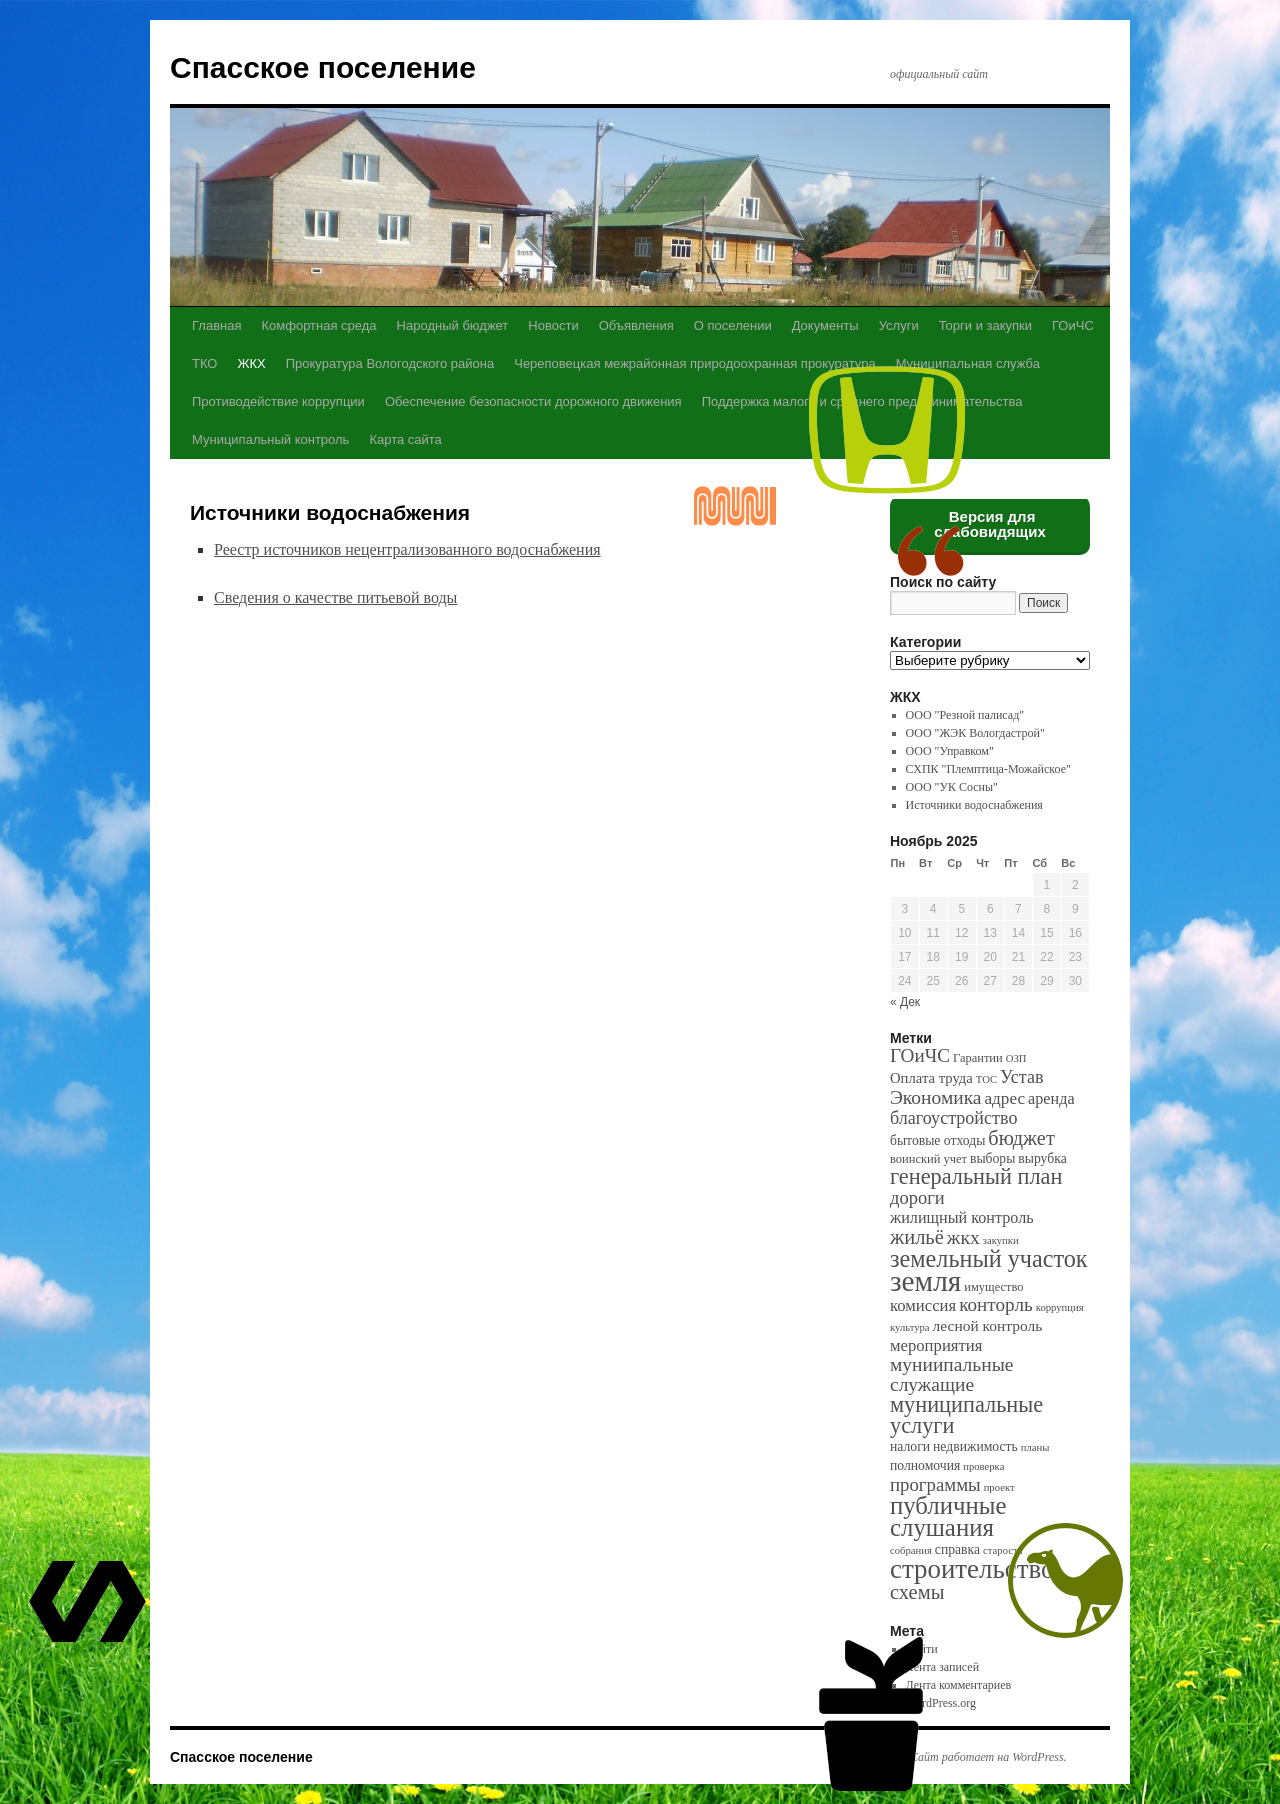 The height and width of the screenshot is (1804, 1280). I want to click on Honda brand or dealership app, so click(887, 430).